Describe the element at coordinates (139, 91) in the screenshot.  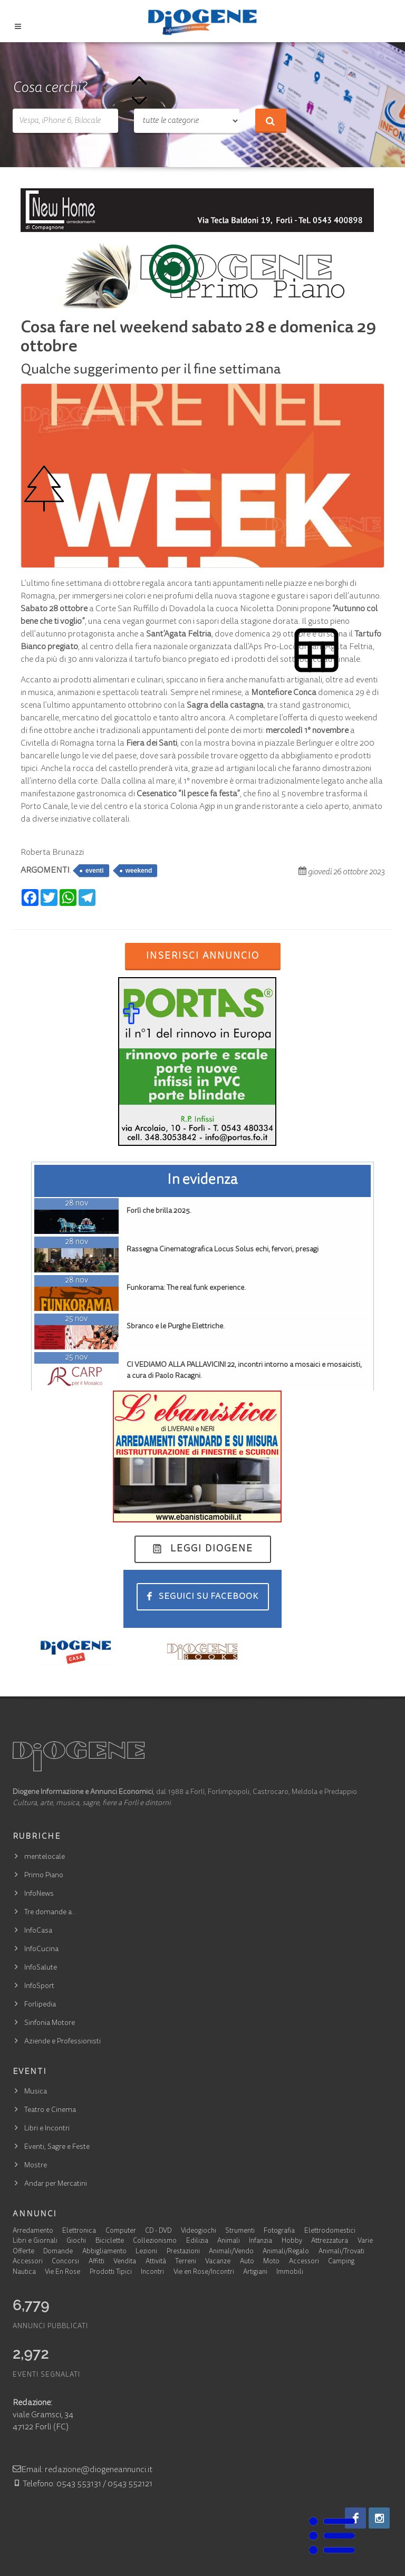
I see `expand or collapse a dropdown menu` at that location.